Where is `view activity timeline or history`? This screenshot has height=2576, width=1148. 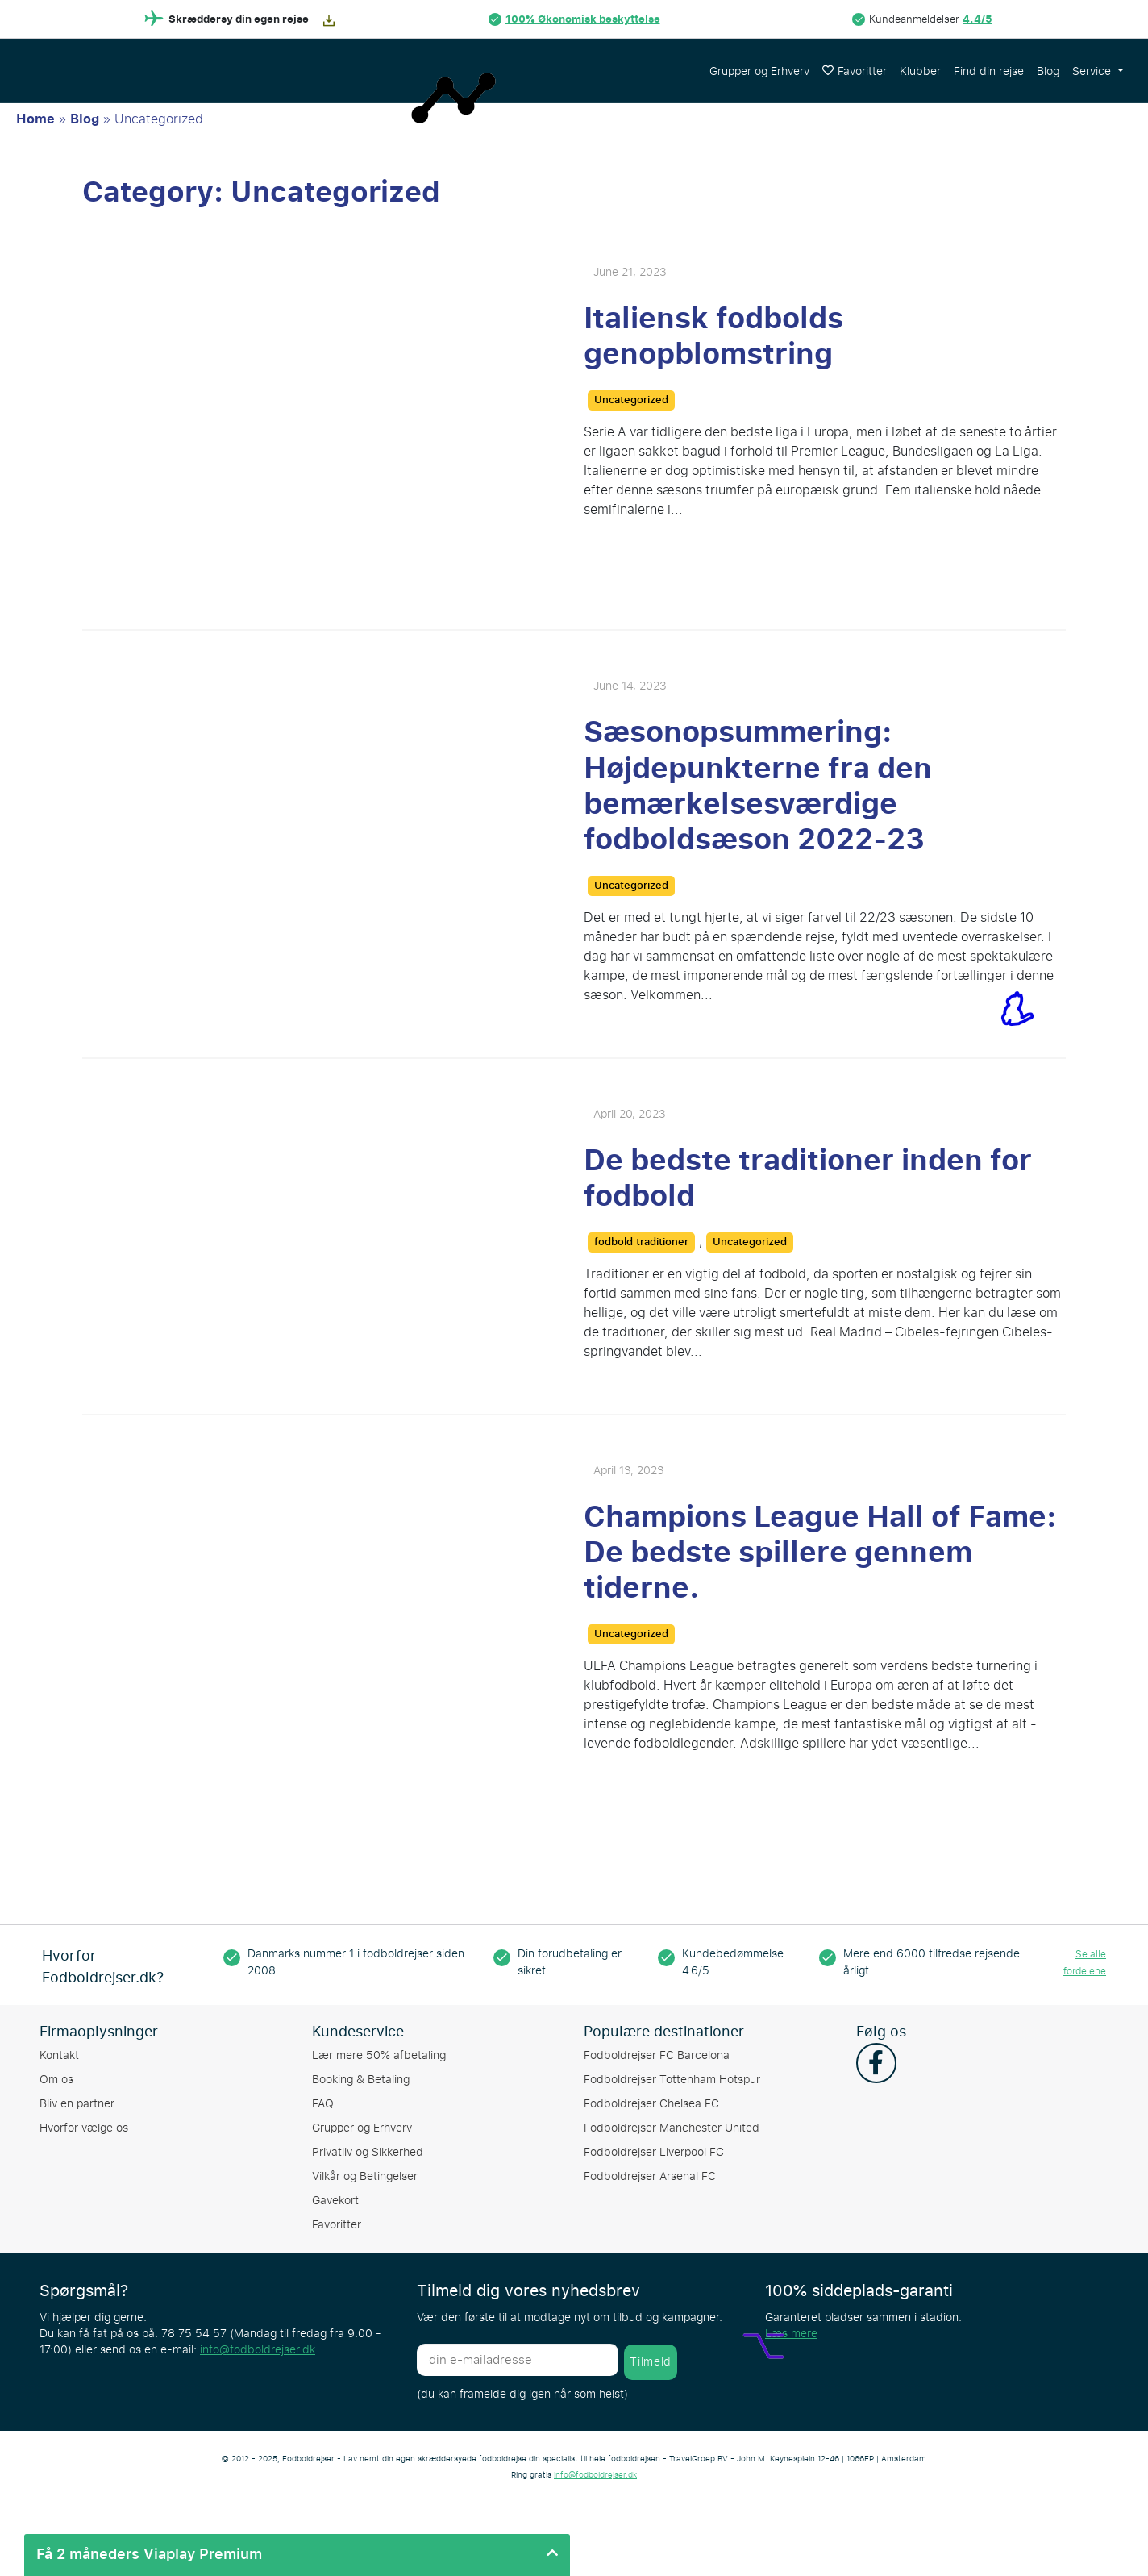 view activity timeline or history is located at coordinates (453, 98).